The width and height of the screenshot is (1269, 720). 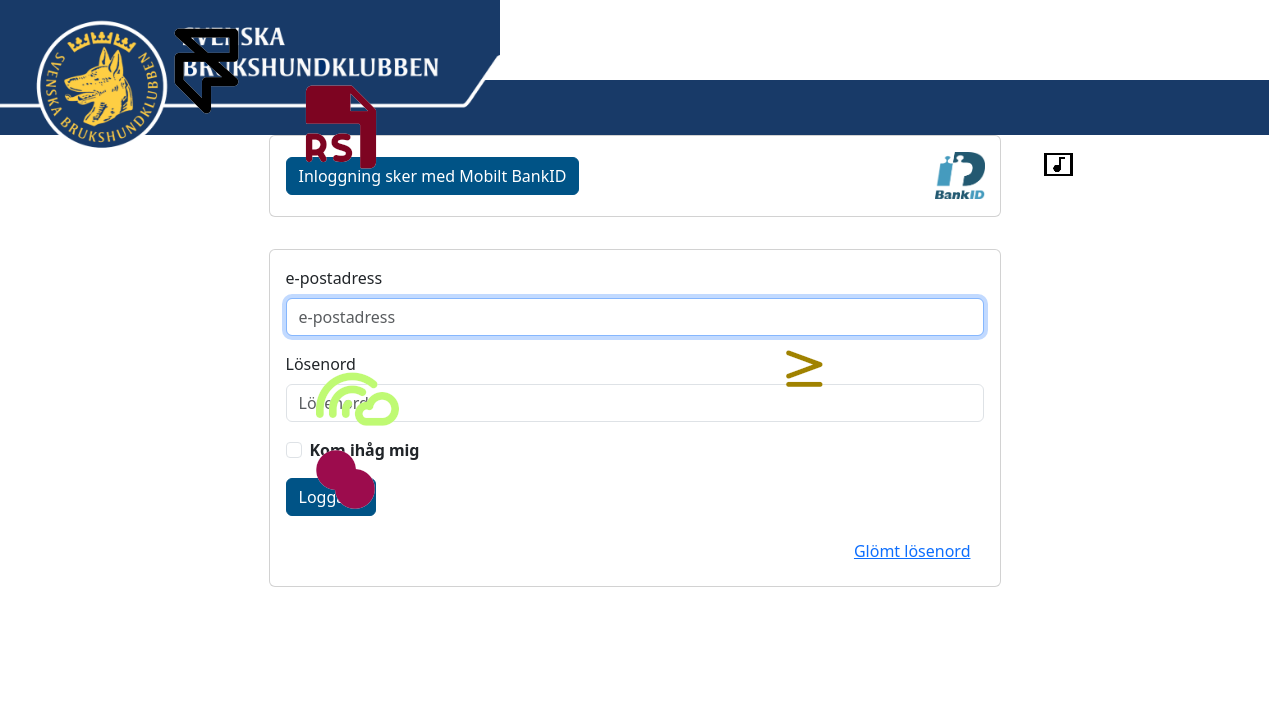 What do you see at coordinates (341, 127) in the screenshot?
I see `a Rust source code file` at bounding box center [341, 127].